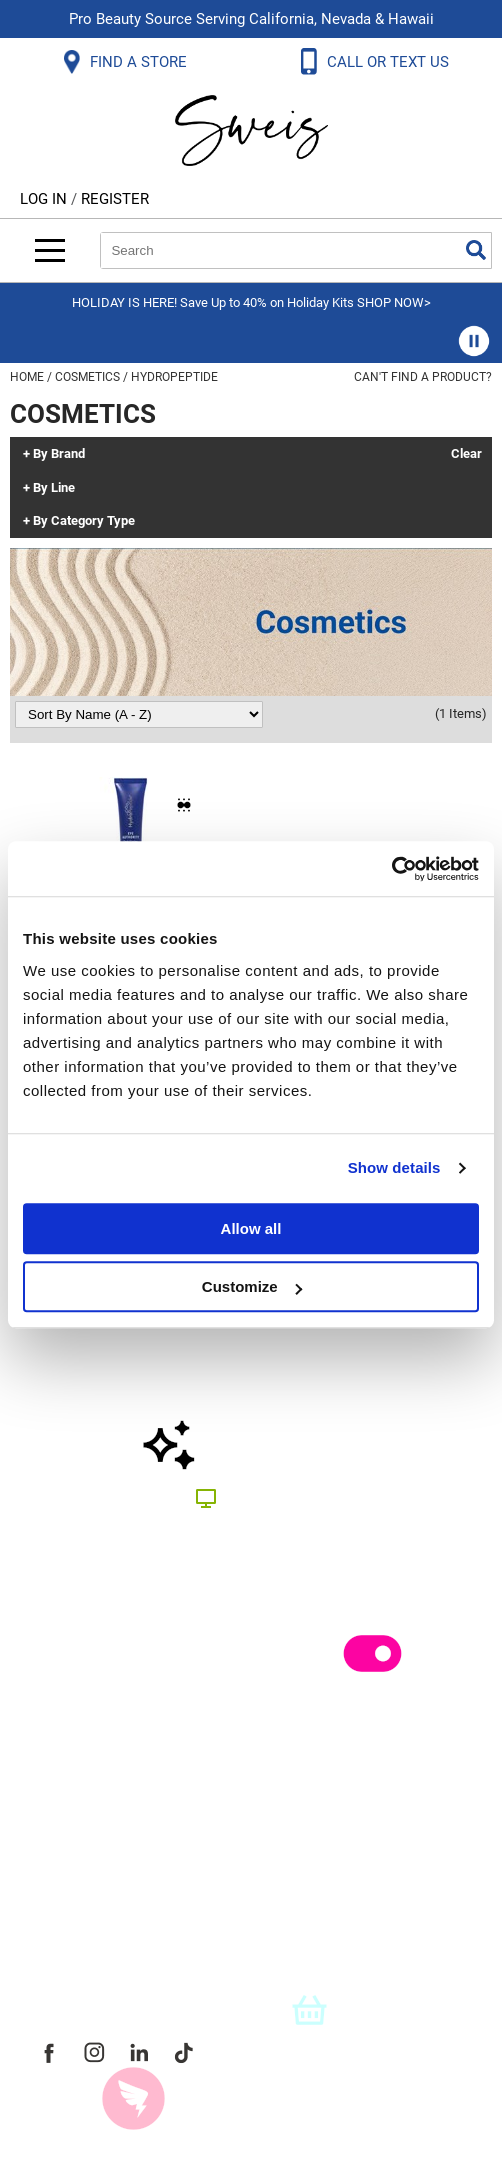 This screenshot has width=502, height=2169. I want to click on open DingTalk messaging app, so click(133, 2098).